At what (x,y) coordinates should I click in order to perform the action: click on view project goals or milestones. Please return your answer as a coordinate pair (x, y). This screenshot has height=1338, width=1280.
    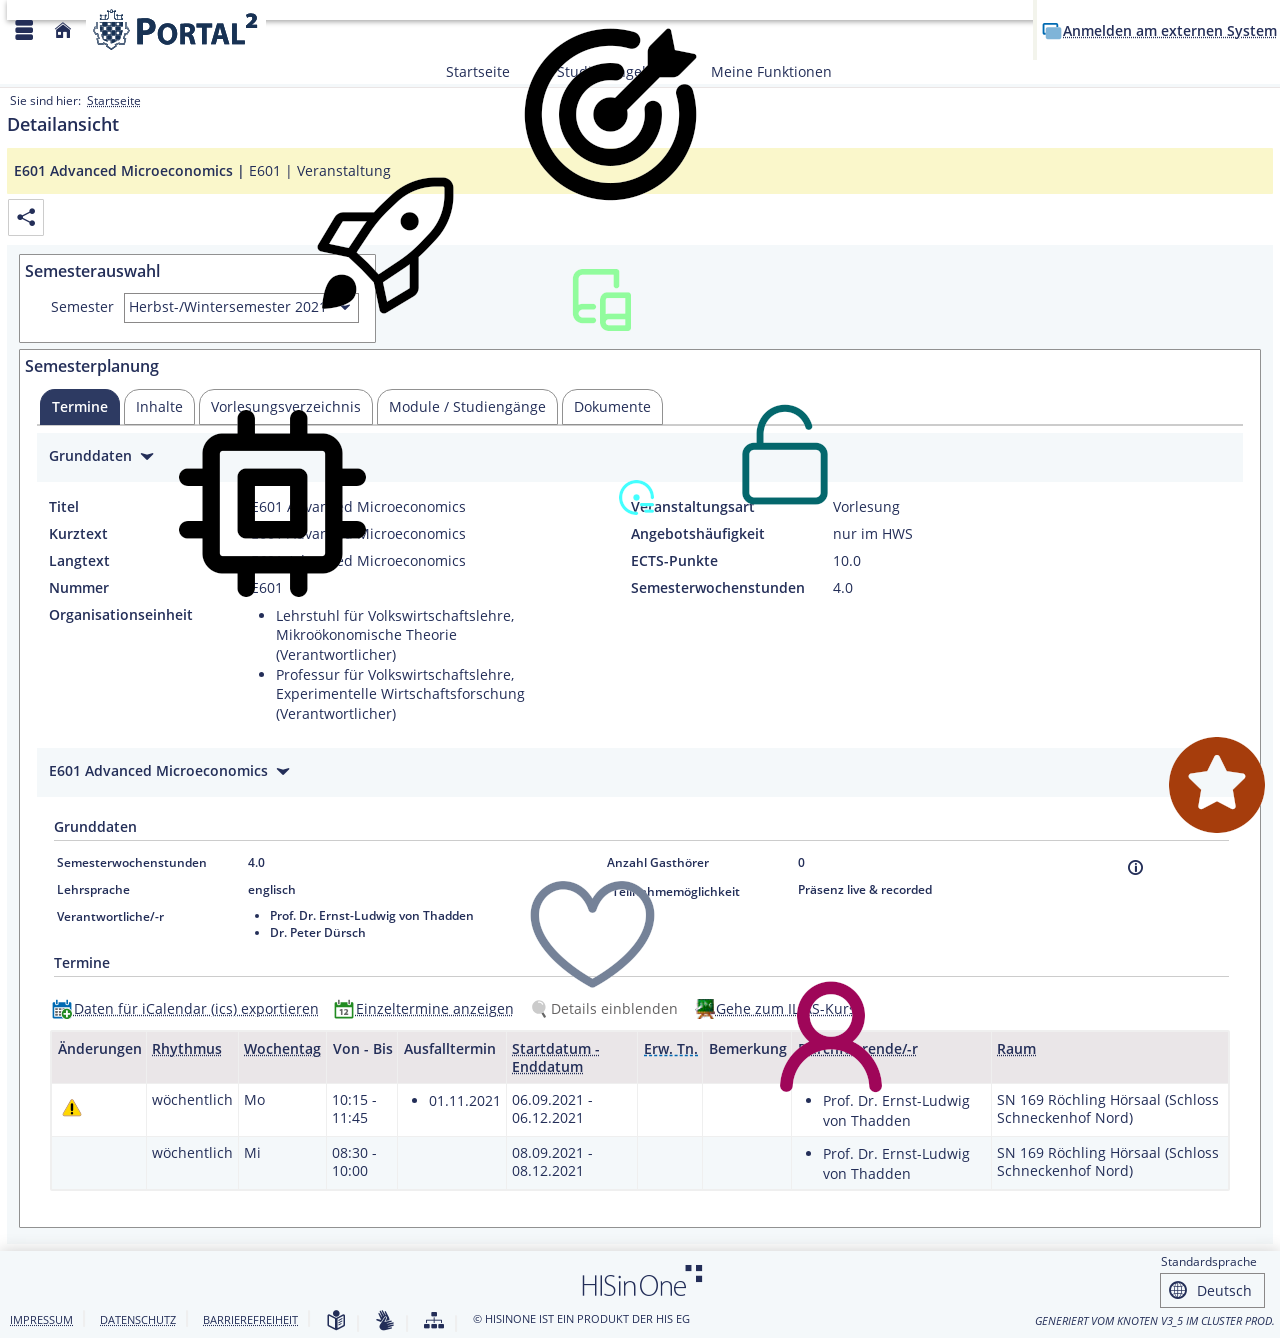
    Looking at the image, I should click on (610, 114).